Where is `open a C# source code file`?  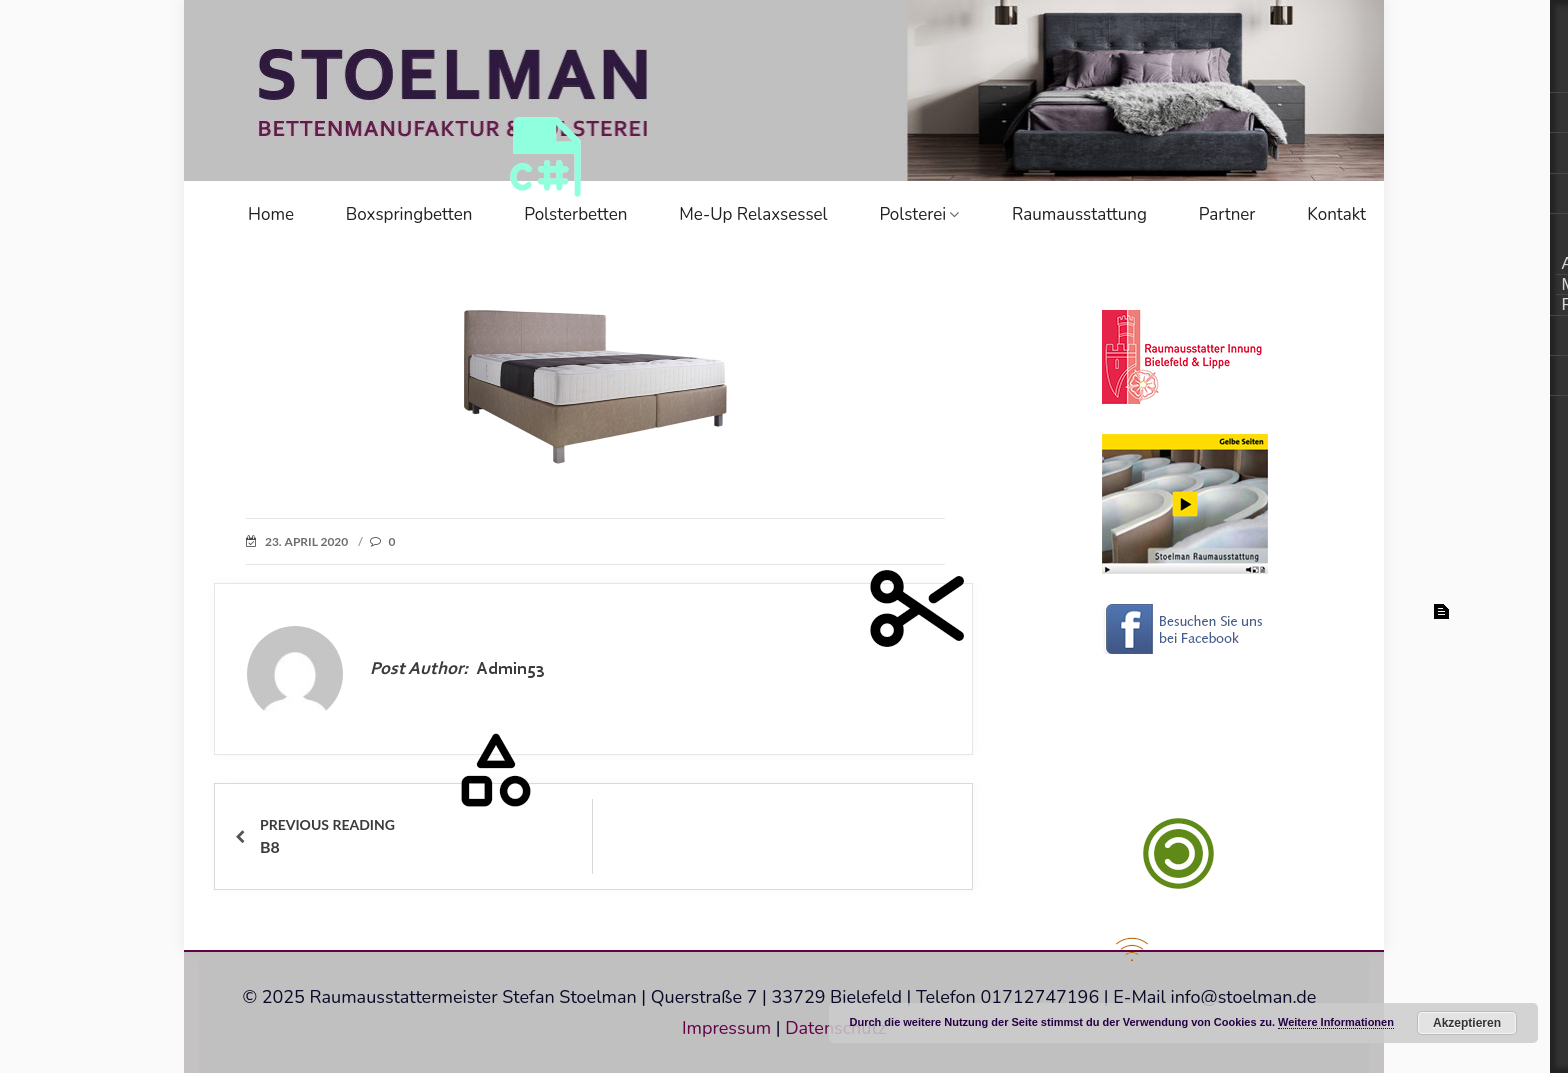 open a C# source code file is located at coordinates (547, 157).